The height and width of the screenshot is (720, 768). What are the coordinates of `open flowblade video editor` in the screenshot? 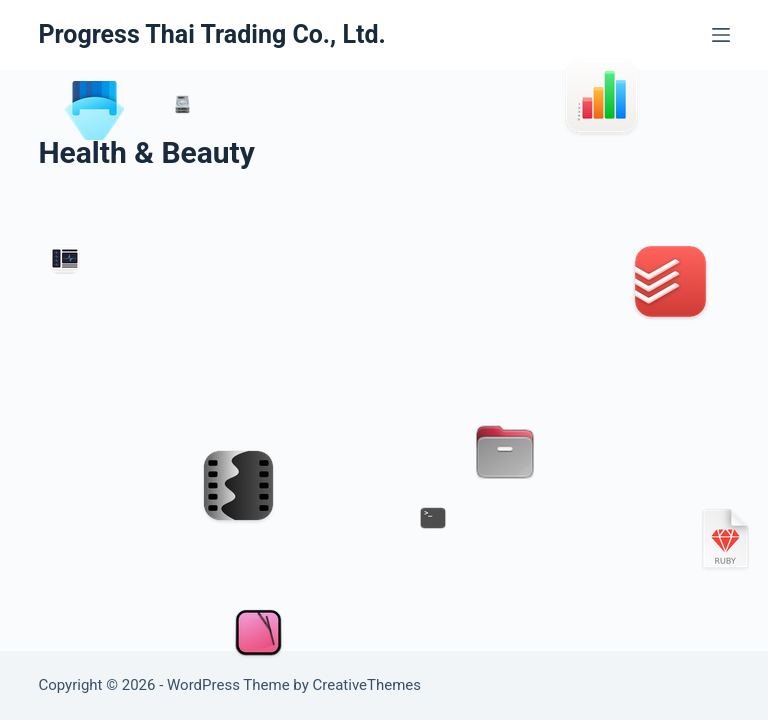 It's located at (238, 485).